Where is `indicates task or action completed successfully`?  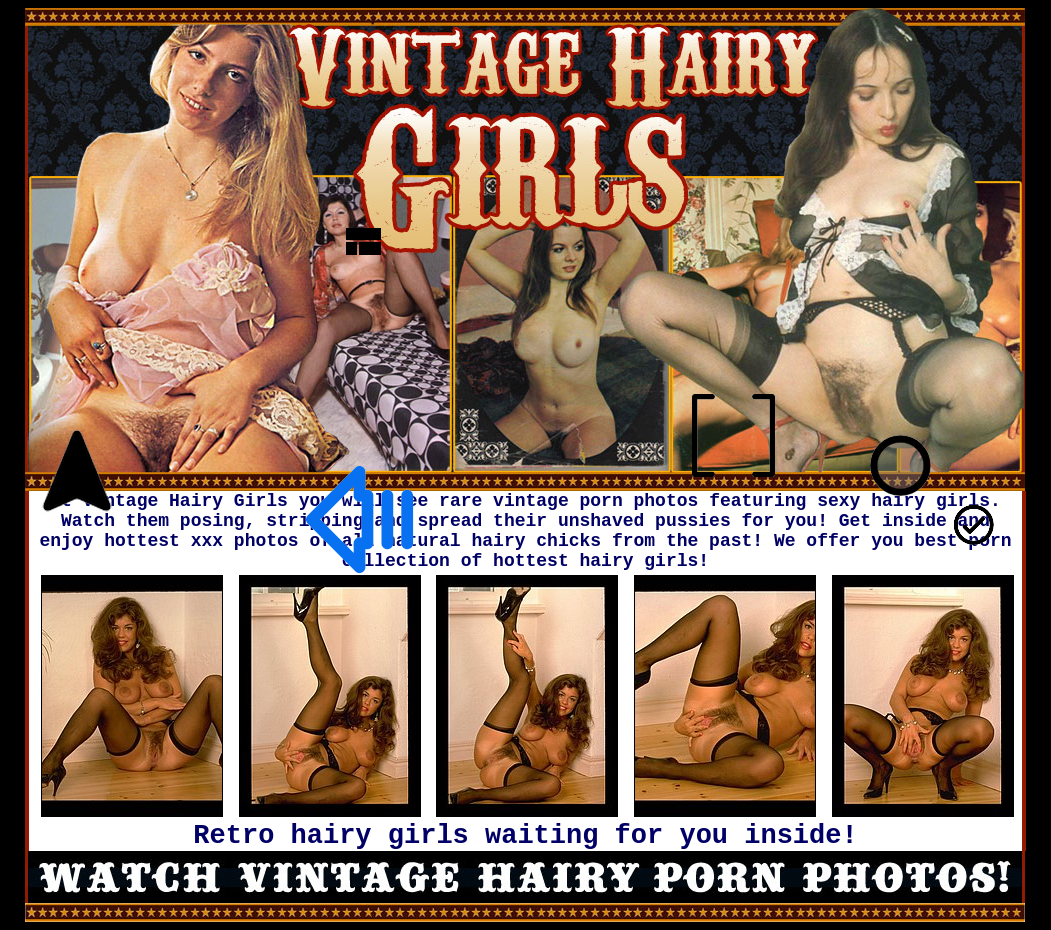
indicates task or action completed successfully is located at coordinates (974, 525).